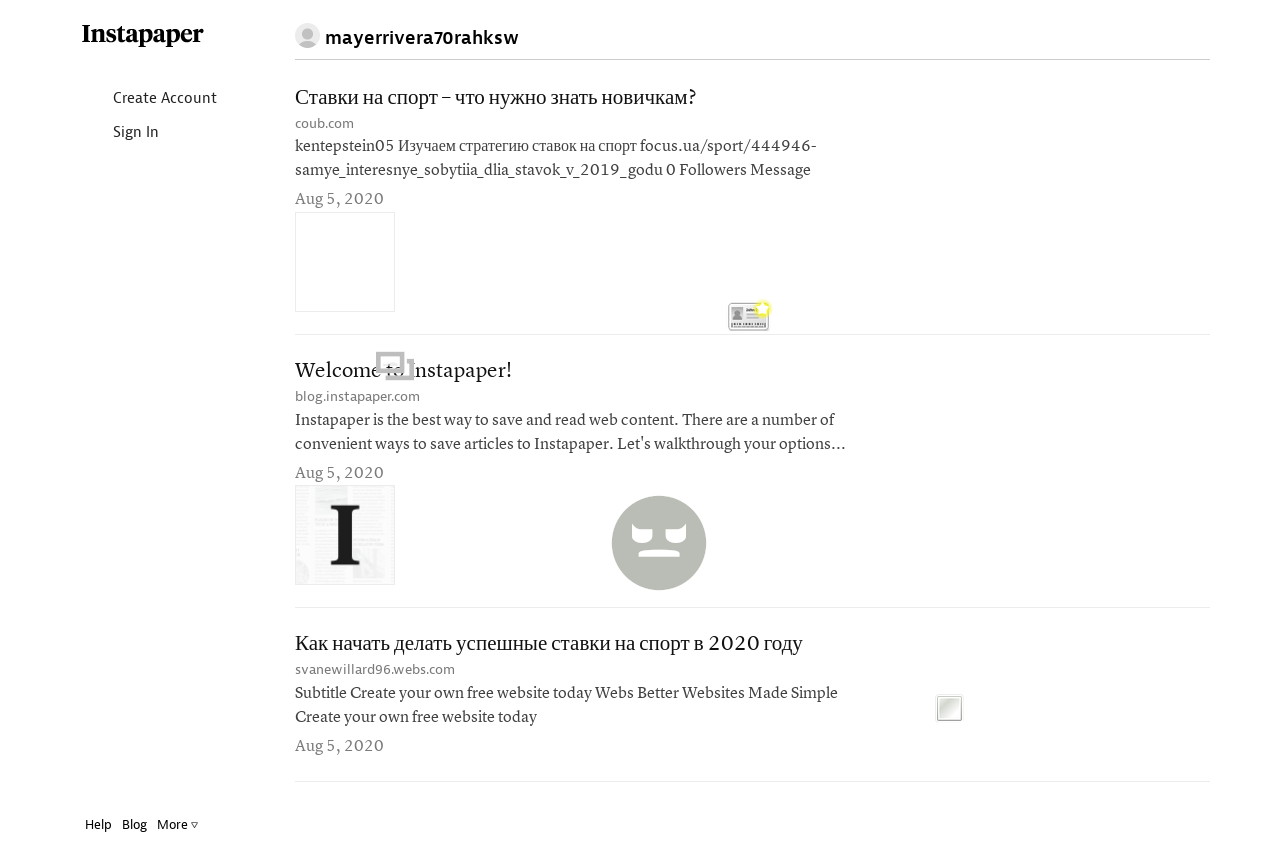  Describe the element at coordinates (949, 708) in the screenshot. I see `stop media playback` at that location.